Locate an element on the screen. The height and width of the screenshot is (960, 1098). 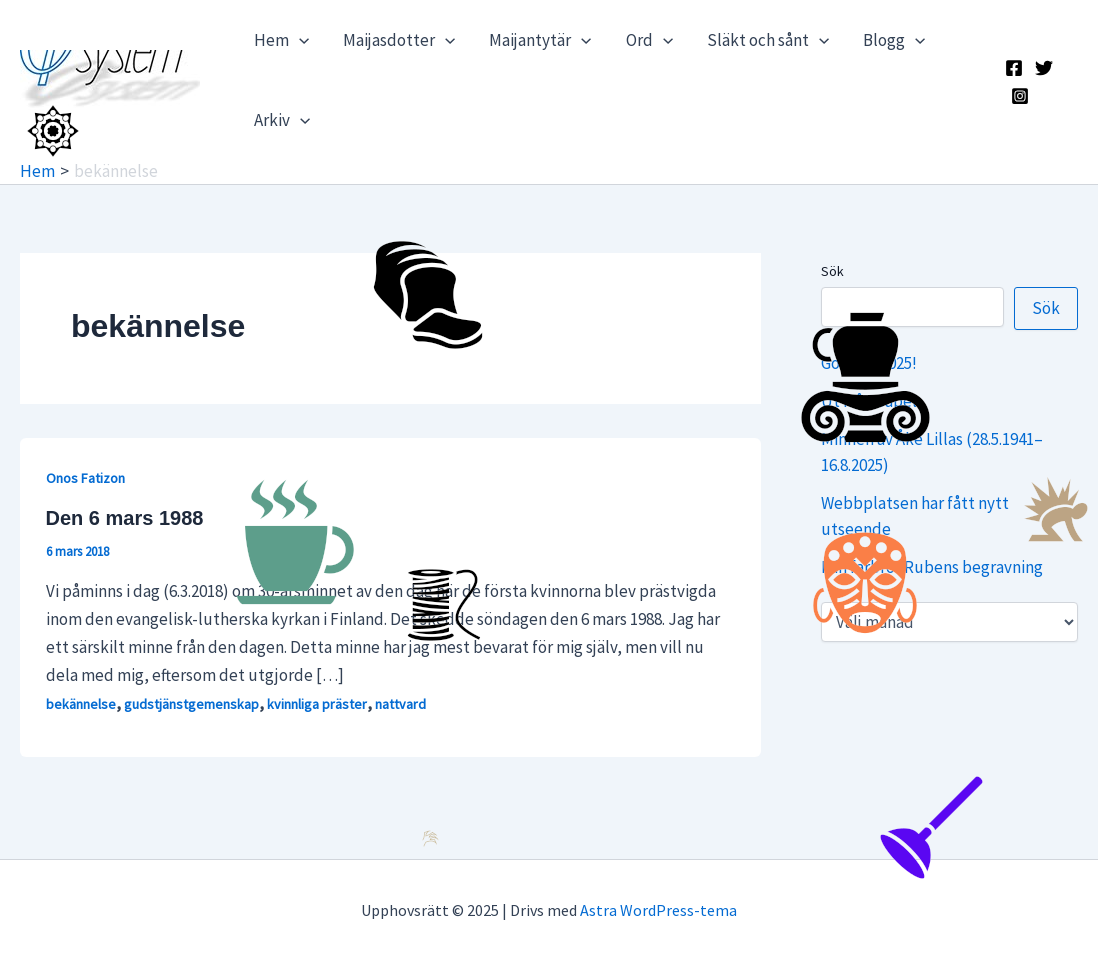
decorative badge or achievement emblem is located at coordinates (53, 131).